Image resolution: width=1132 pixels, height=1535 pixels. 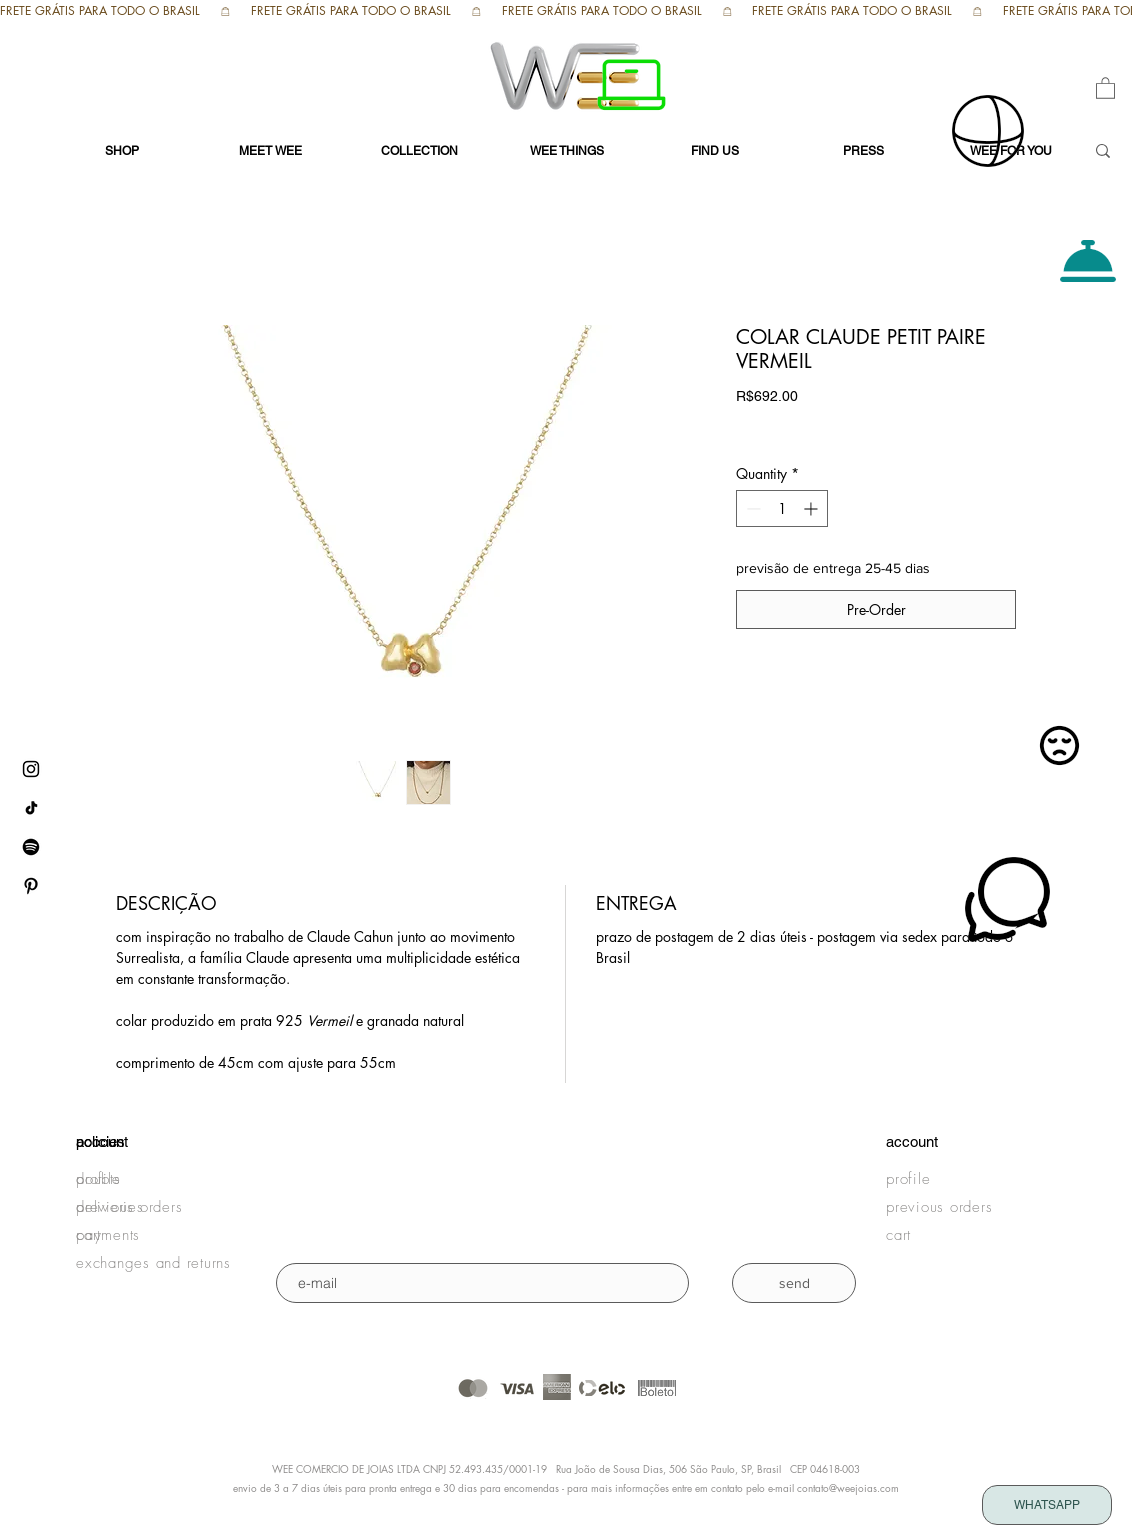 What do you see at coordinates (1088, 261) in the screenshot?
I see `request concierge or front desk assistance` at bounding box center [1088, 261].